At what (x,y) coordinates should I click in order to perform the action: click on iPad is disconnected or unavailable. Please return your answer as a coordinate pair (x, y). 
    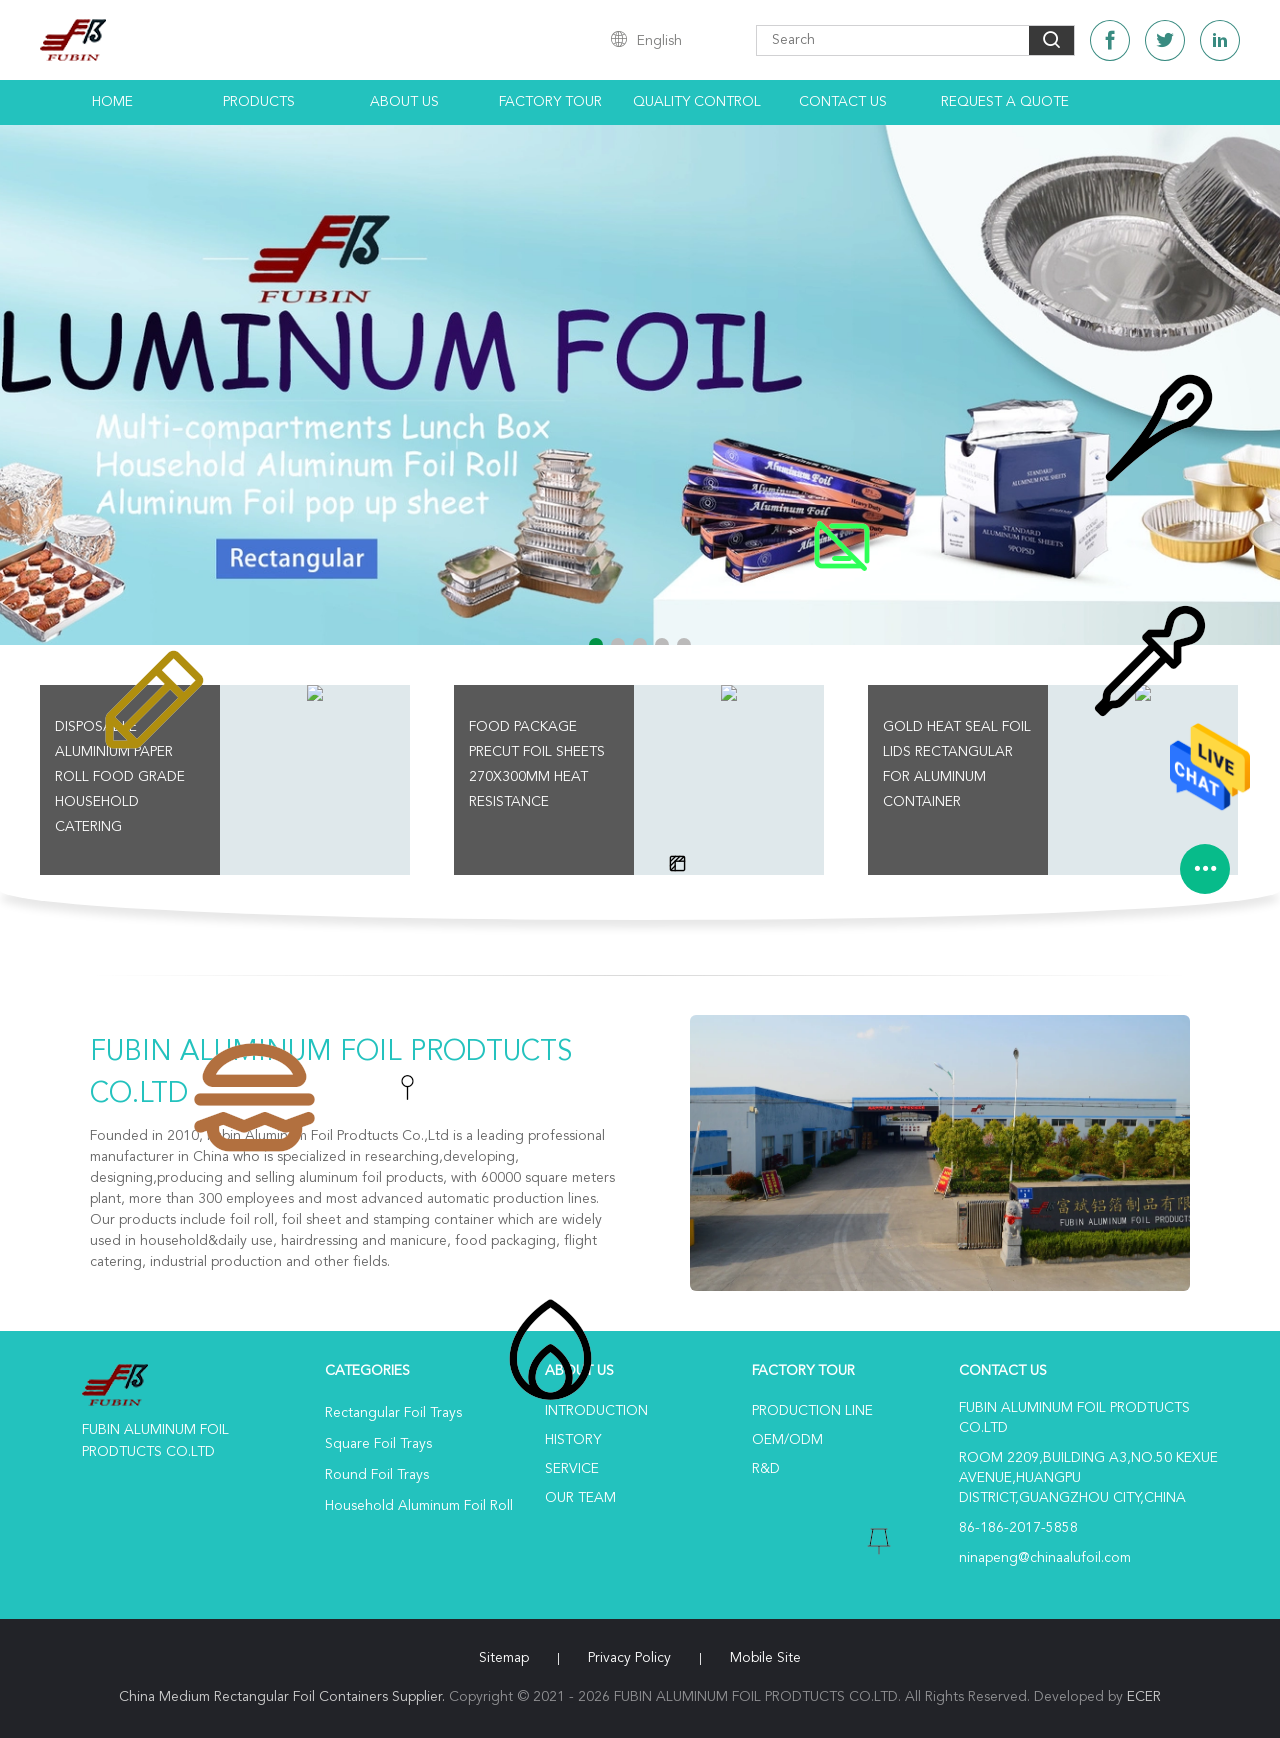
    Looking at the image, I should click on (842, 546).